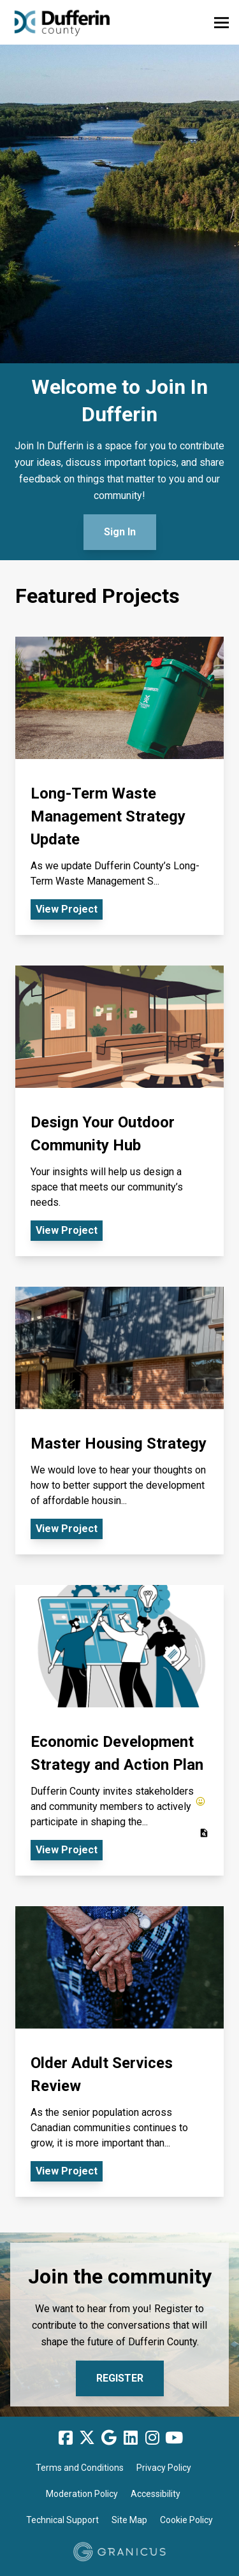 This screenshot has height=2576, width=239. Describe the element at coordinates (204, 1833) in the screenshot. I see `search within document` at that location.